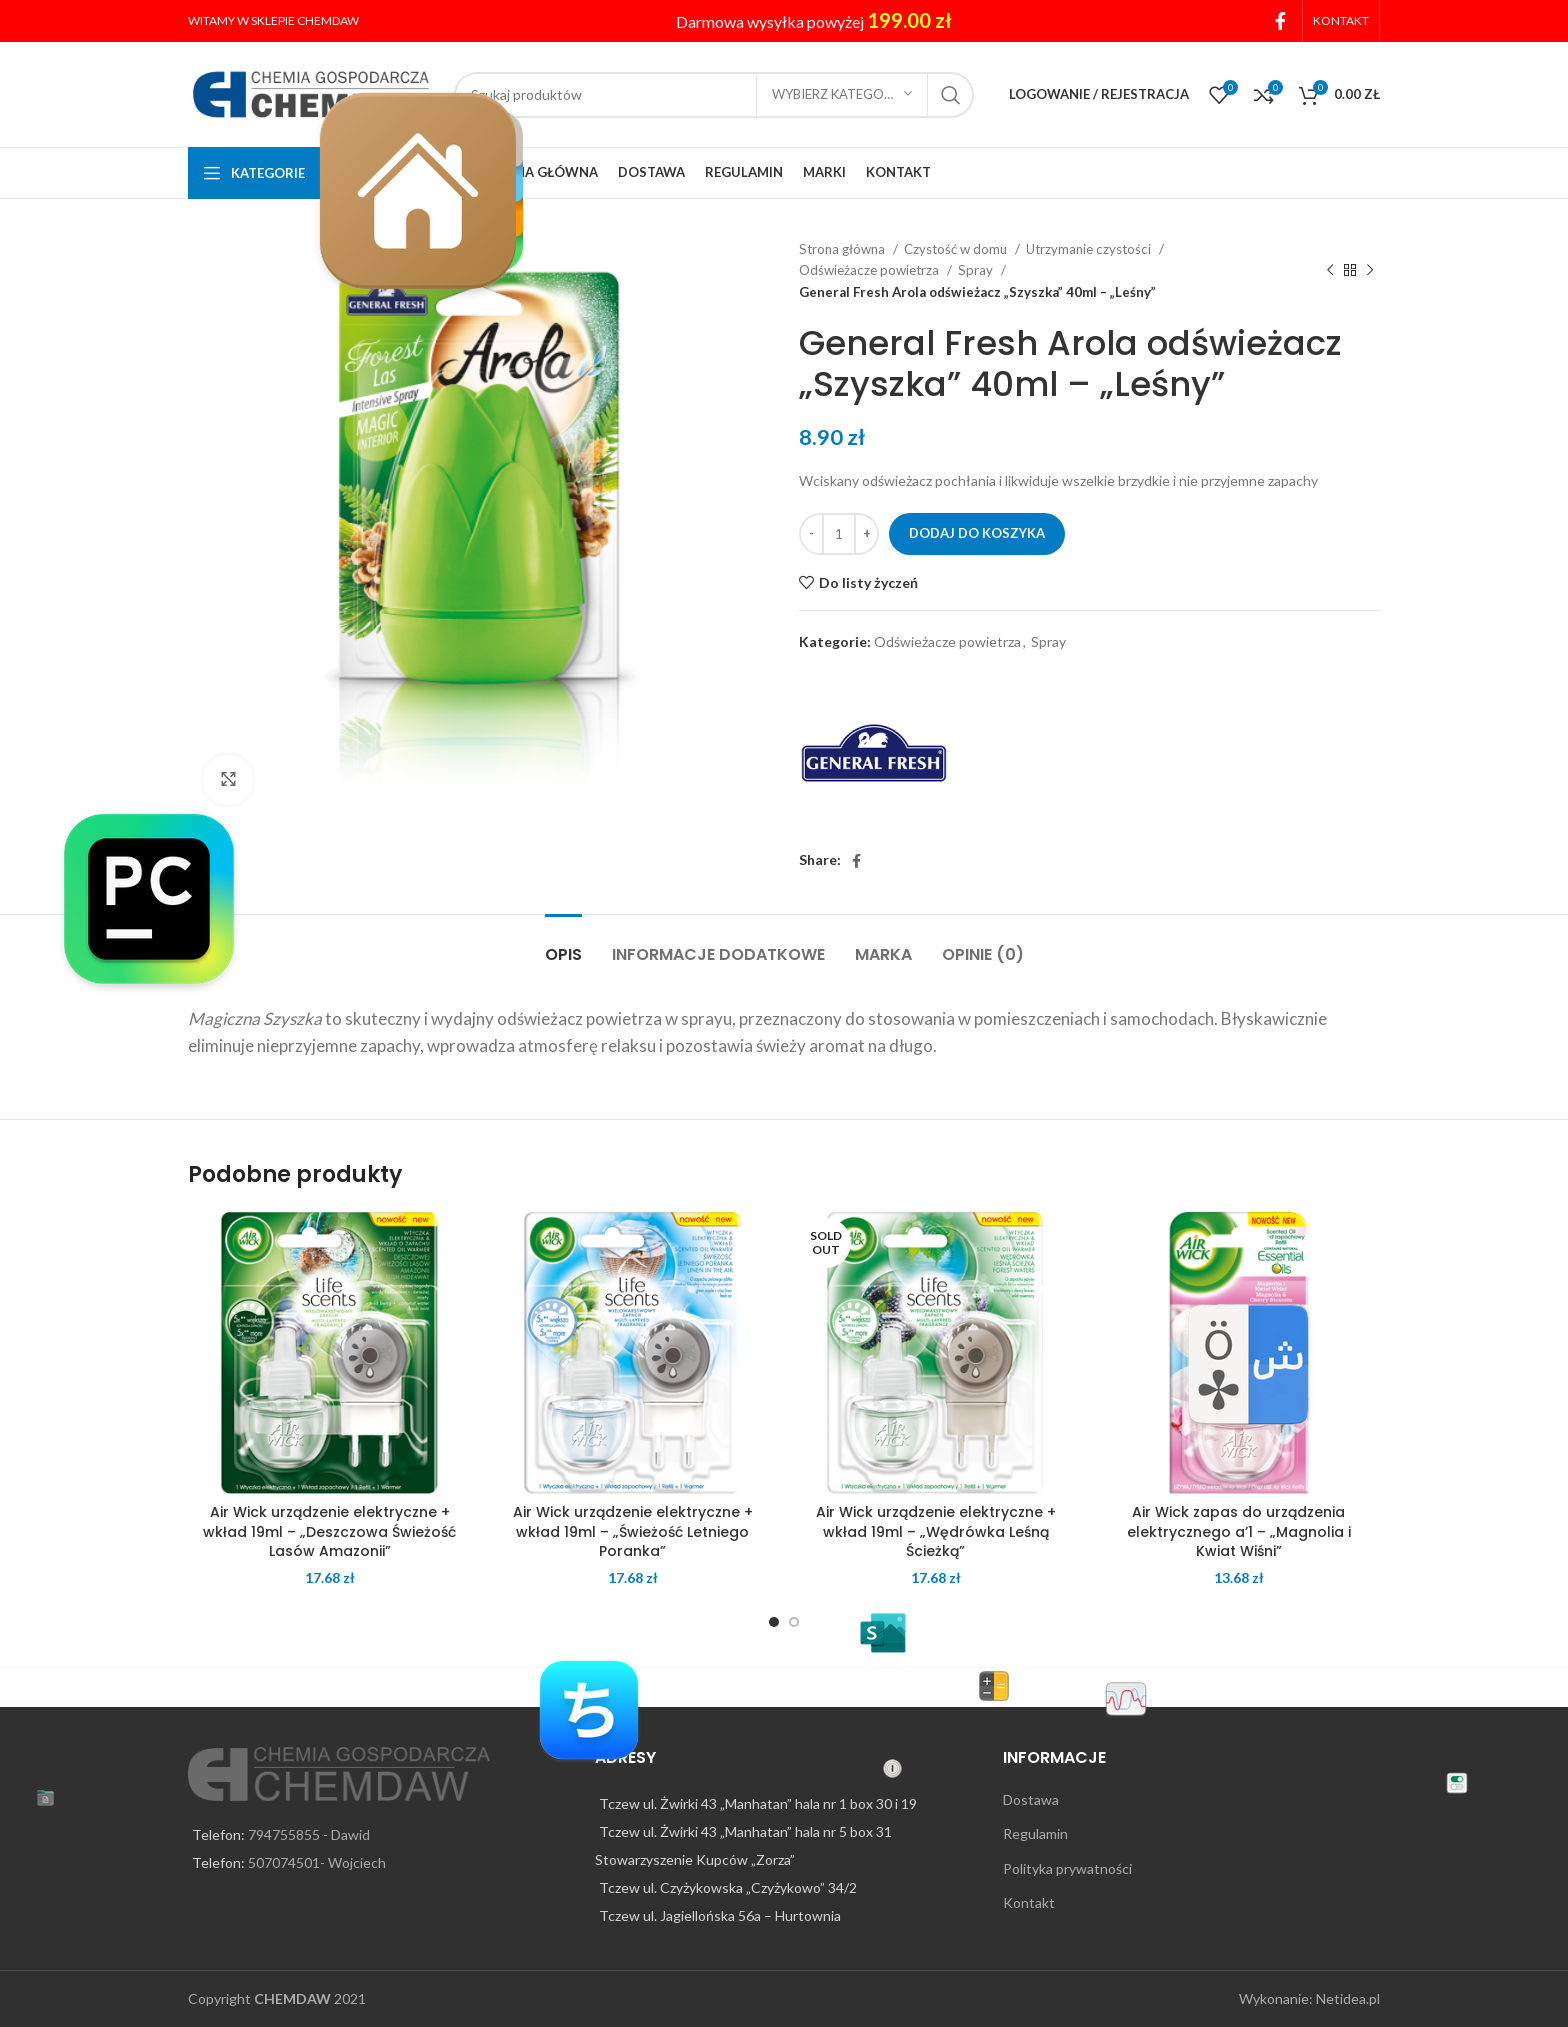  What do you see at coordinates (589, 1710) in the screenshot?
I see `open ibus-anthy japanese input method settings` at bounding box center [589, 1710].